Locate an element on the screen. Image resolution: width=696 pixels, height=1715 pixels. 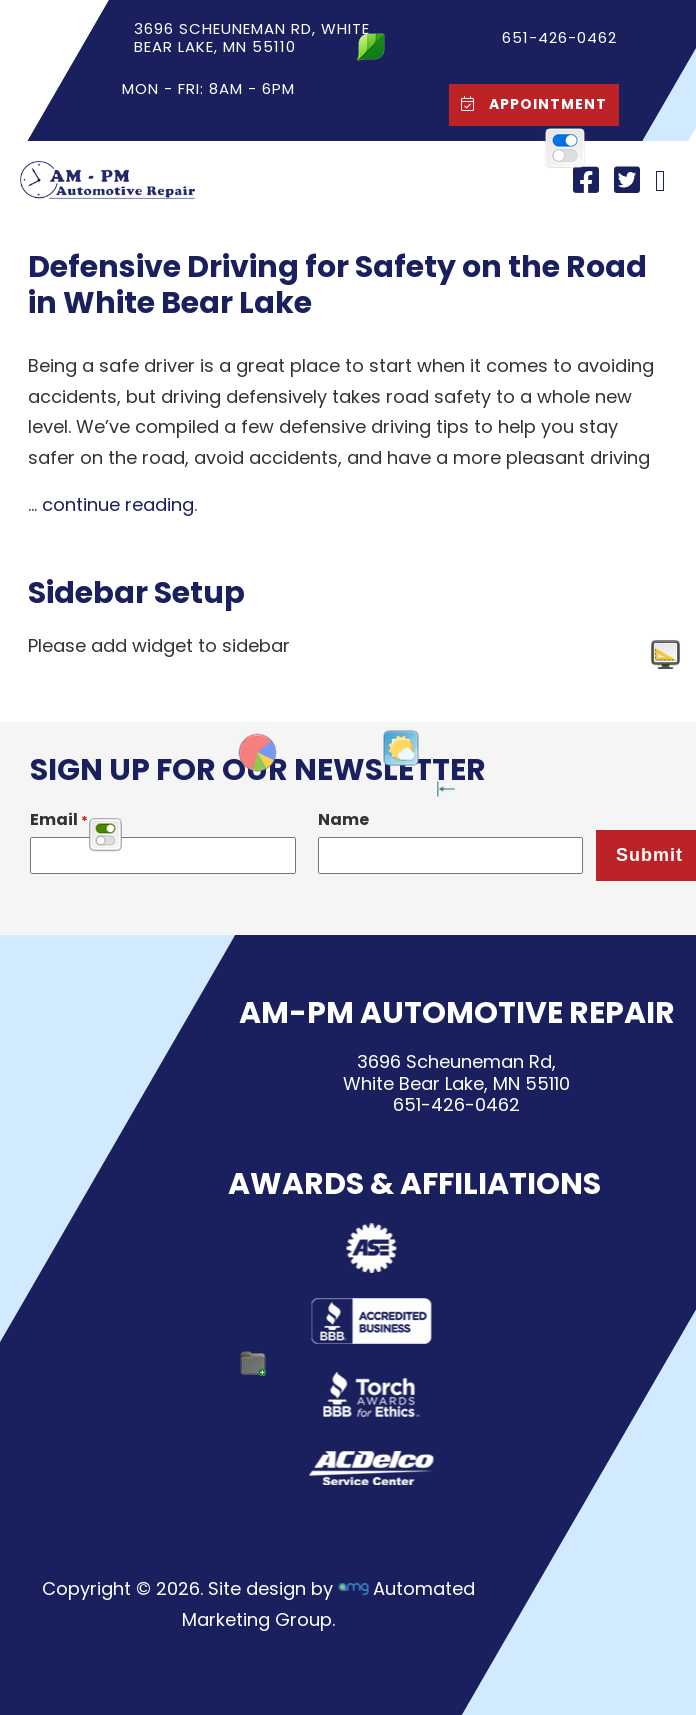
open the weather app is located at coordinates (401, 748).